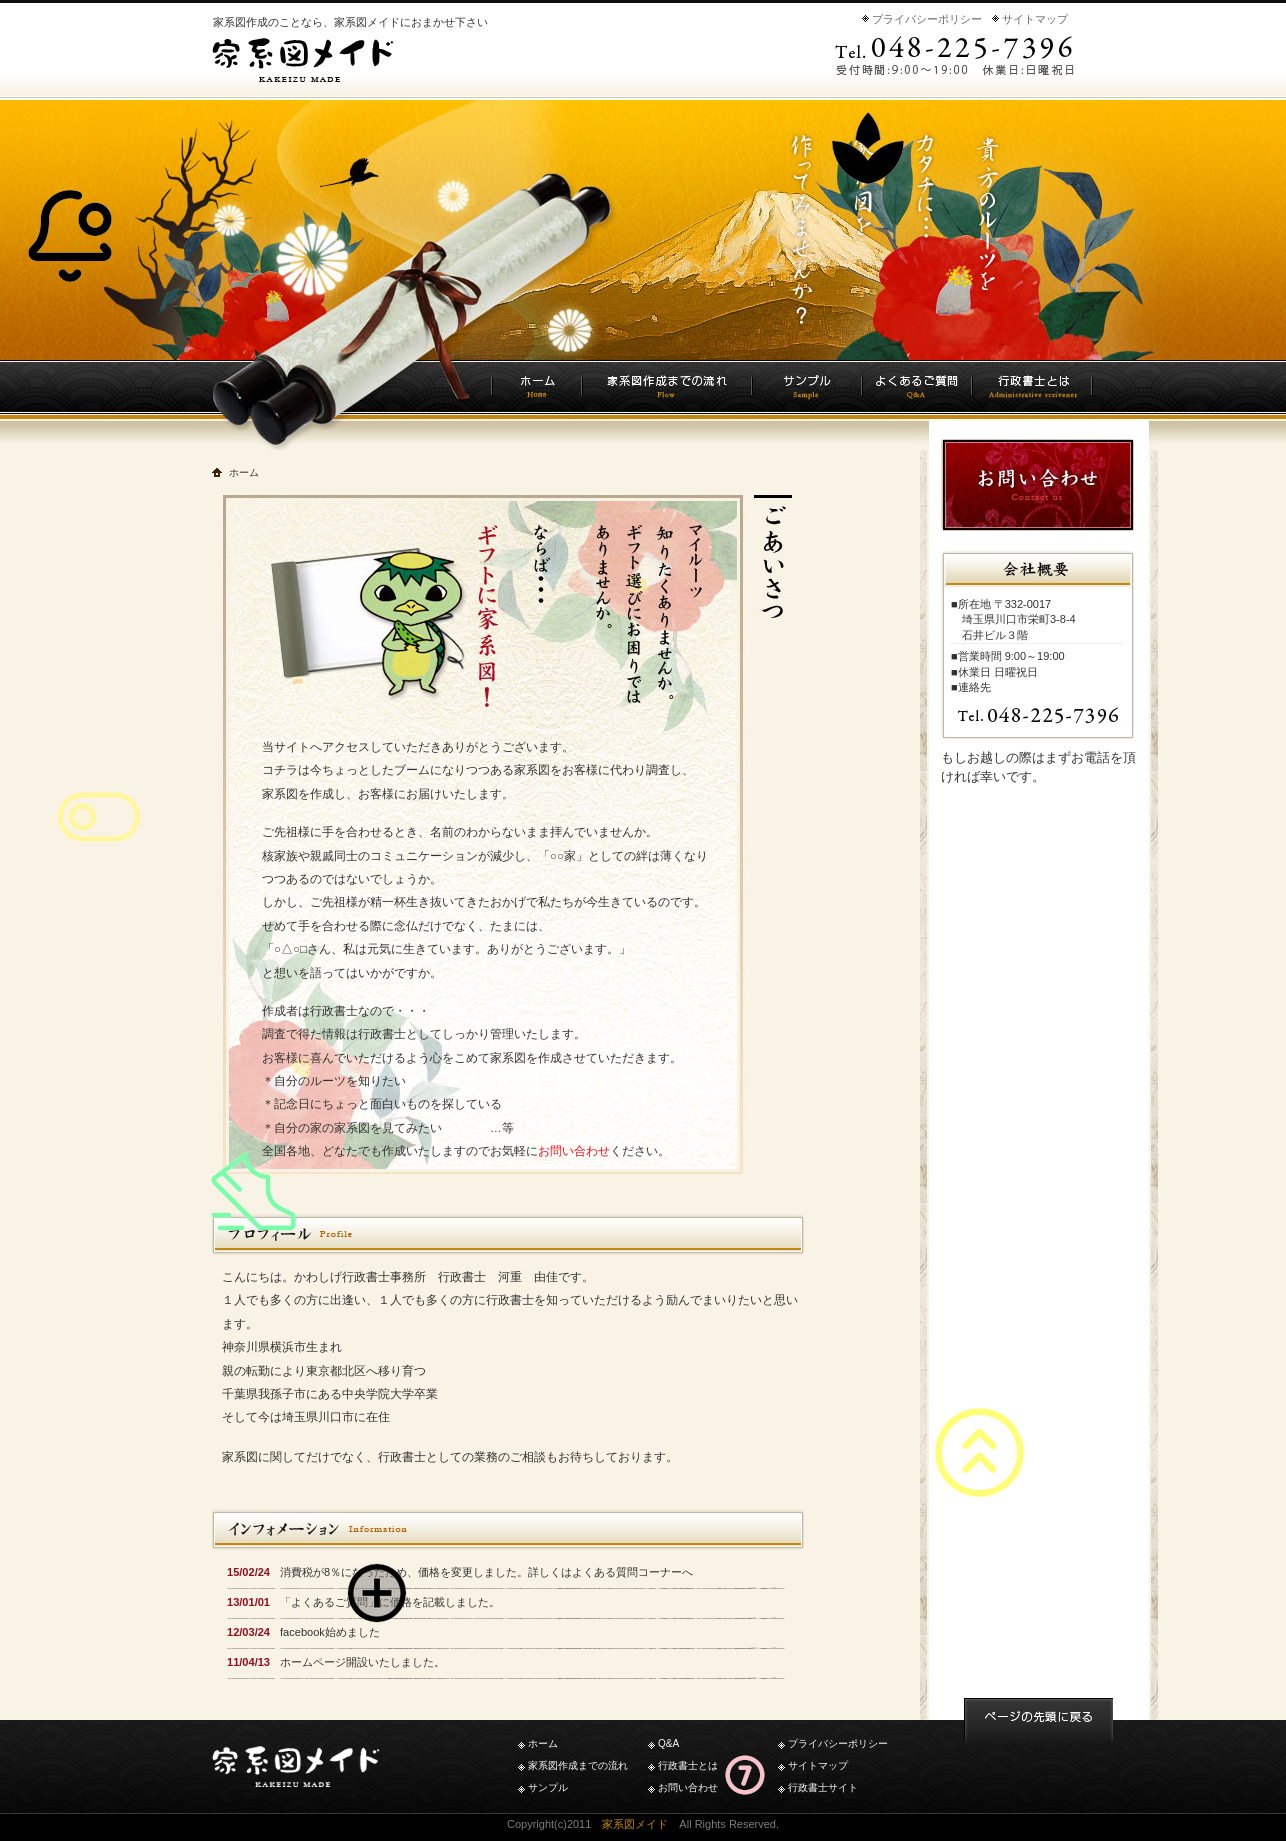 This screenshot has width=1286, height=1841. I want to click on toggle switch in off position, so click(99, 817).